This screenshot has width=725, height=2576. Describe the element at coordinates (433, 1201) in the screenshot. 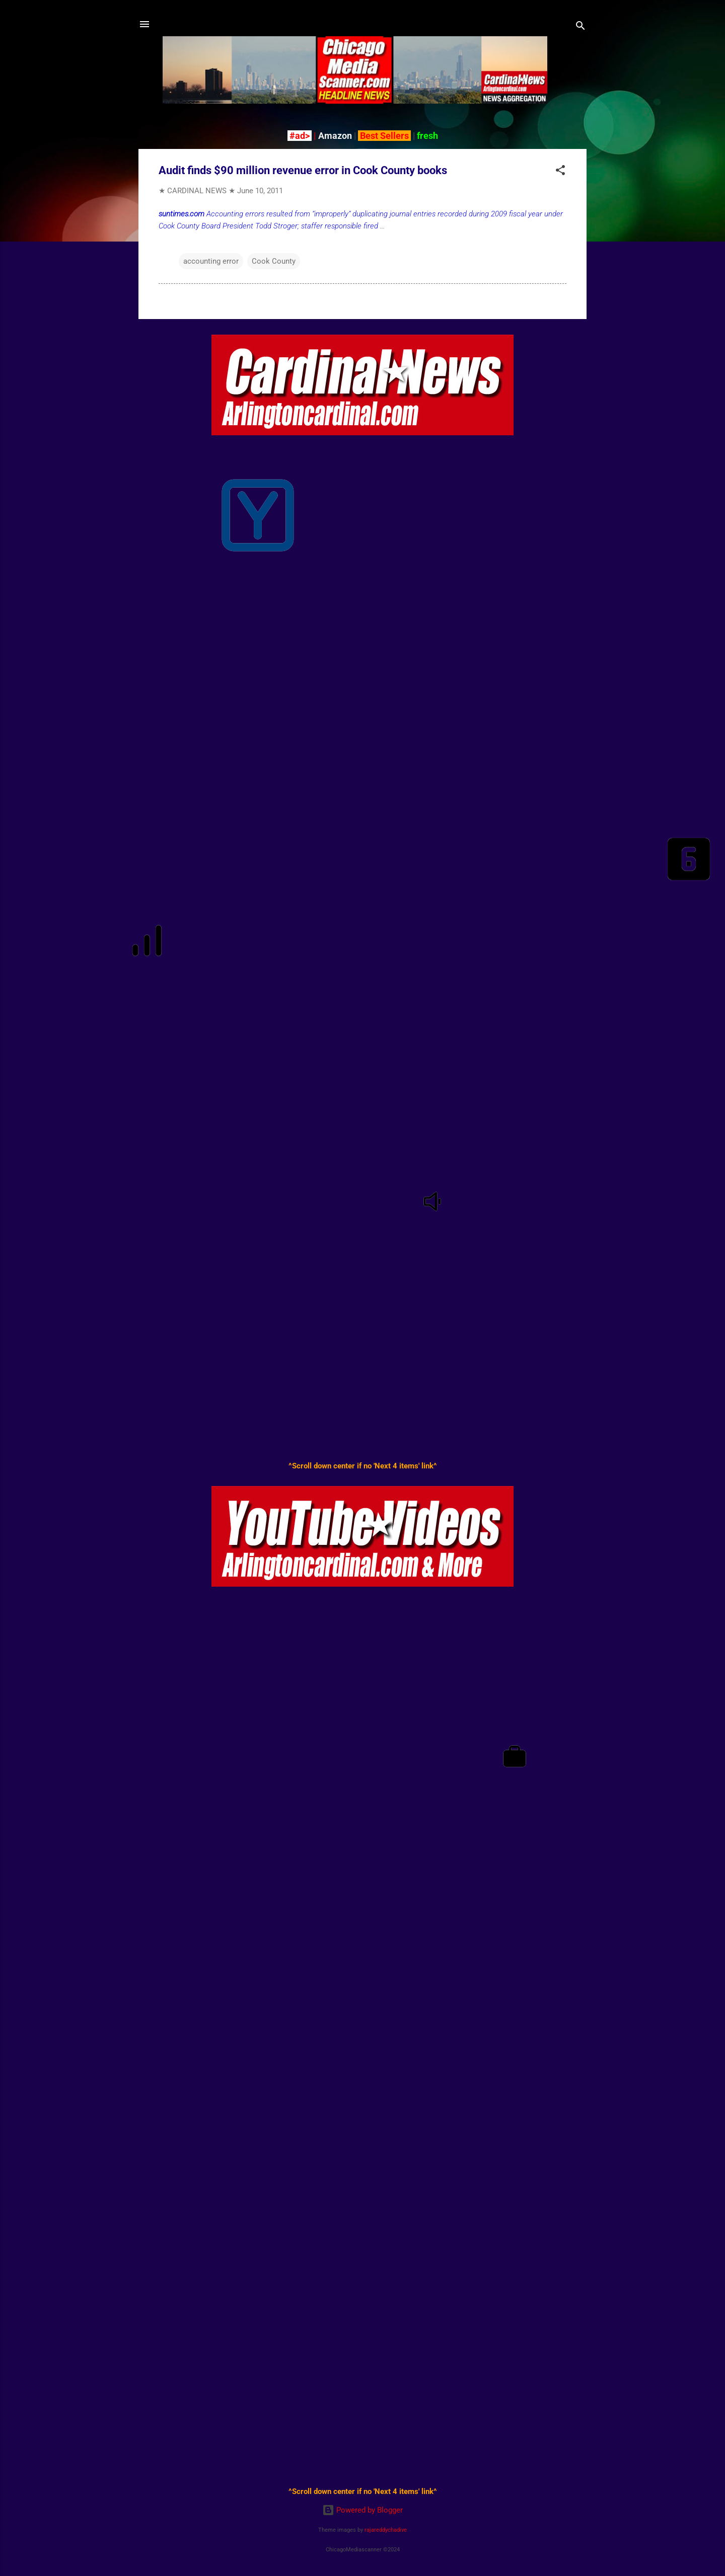

I see `volume set to low` at that location.